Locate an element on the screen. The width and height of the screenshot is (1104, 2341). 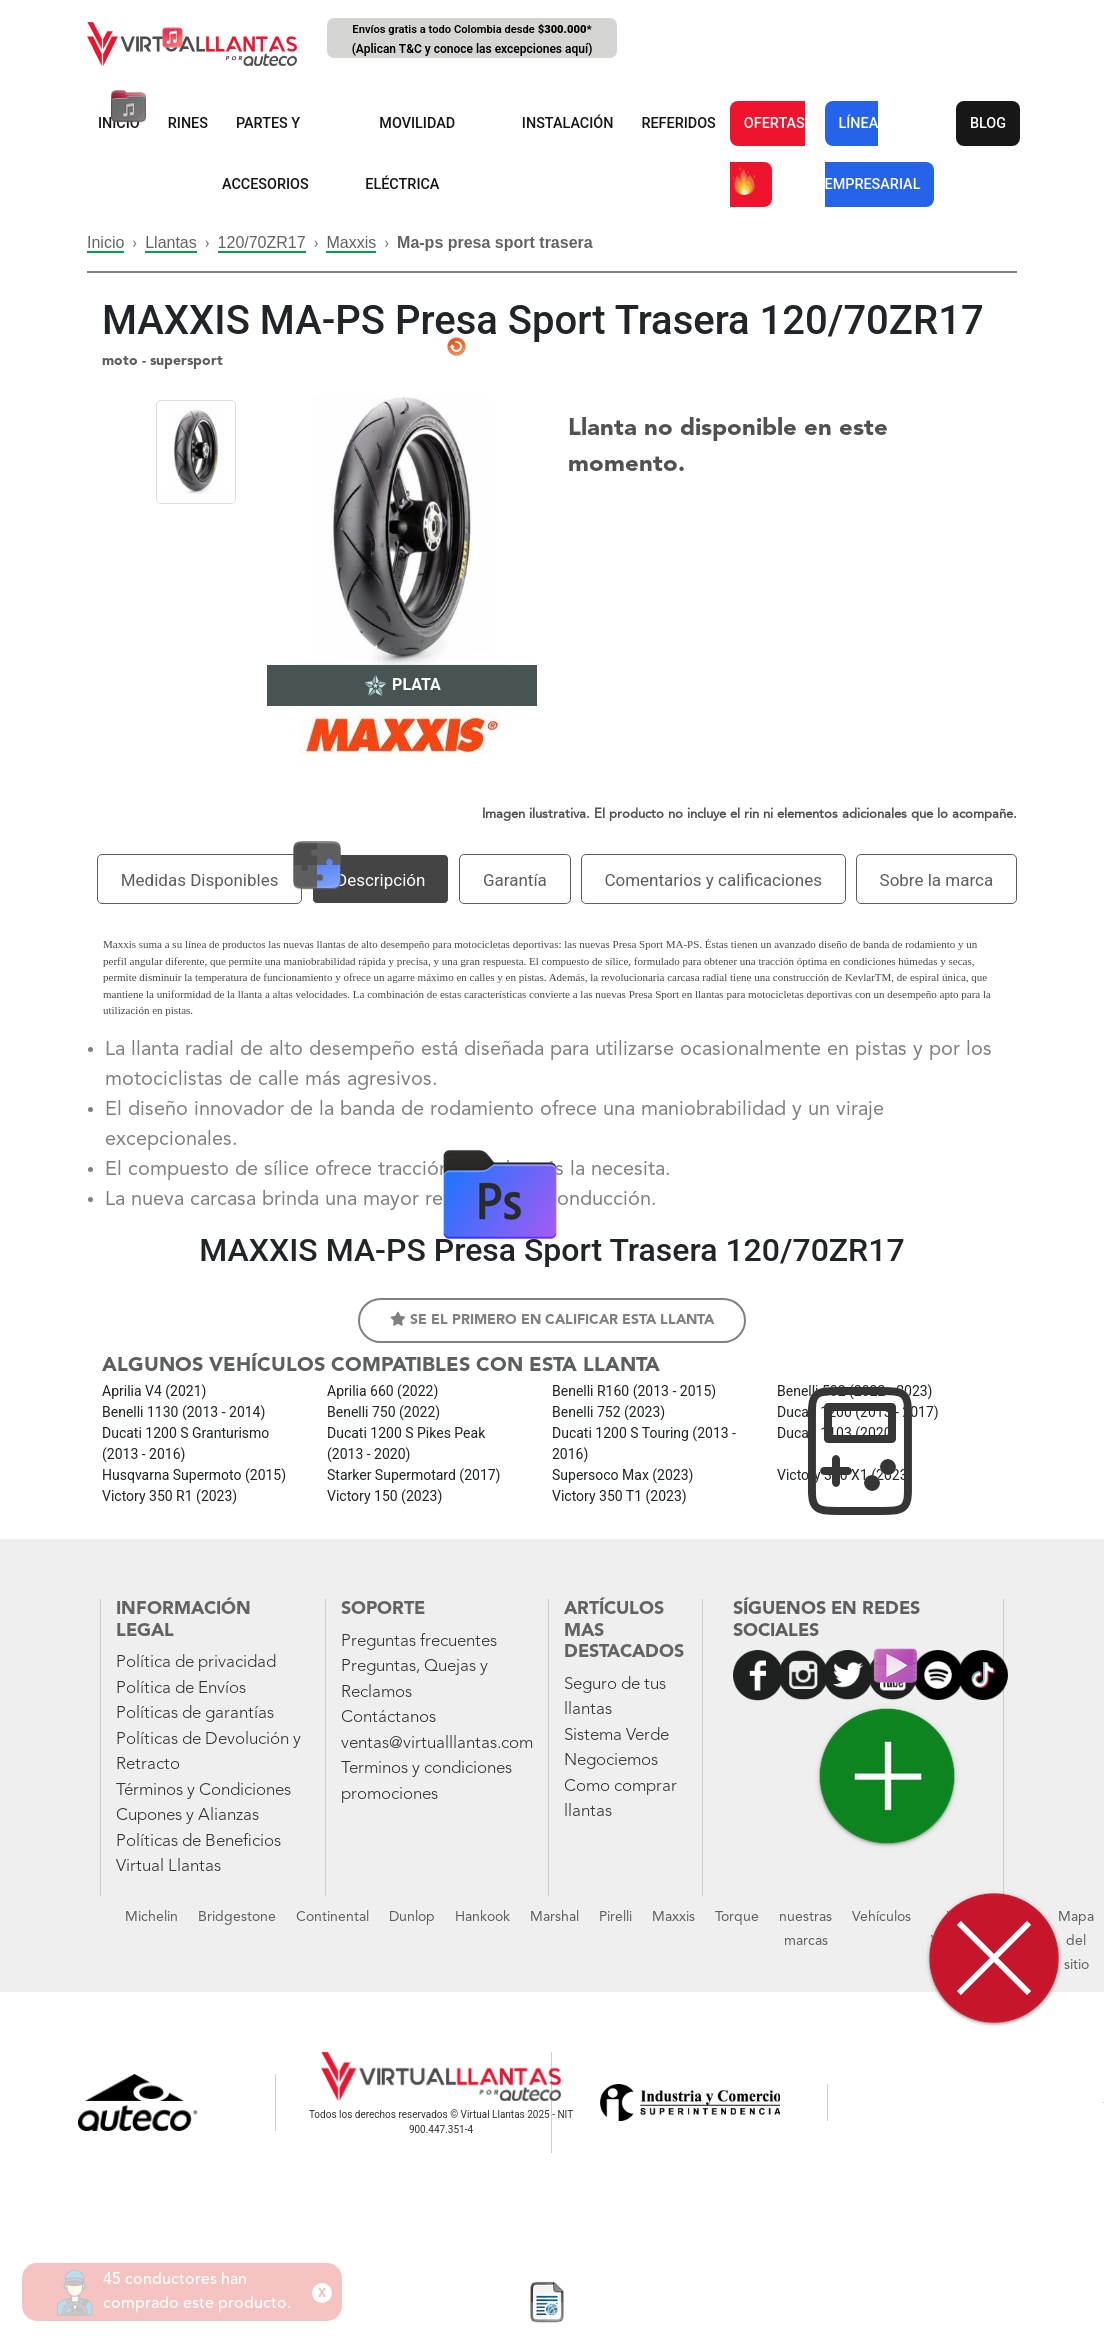
open your music folder is located at coordinates (128, 105).